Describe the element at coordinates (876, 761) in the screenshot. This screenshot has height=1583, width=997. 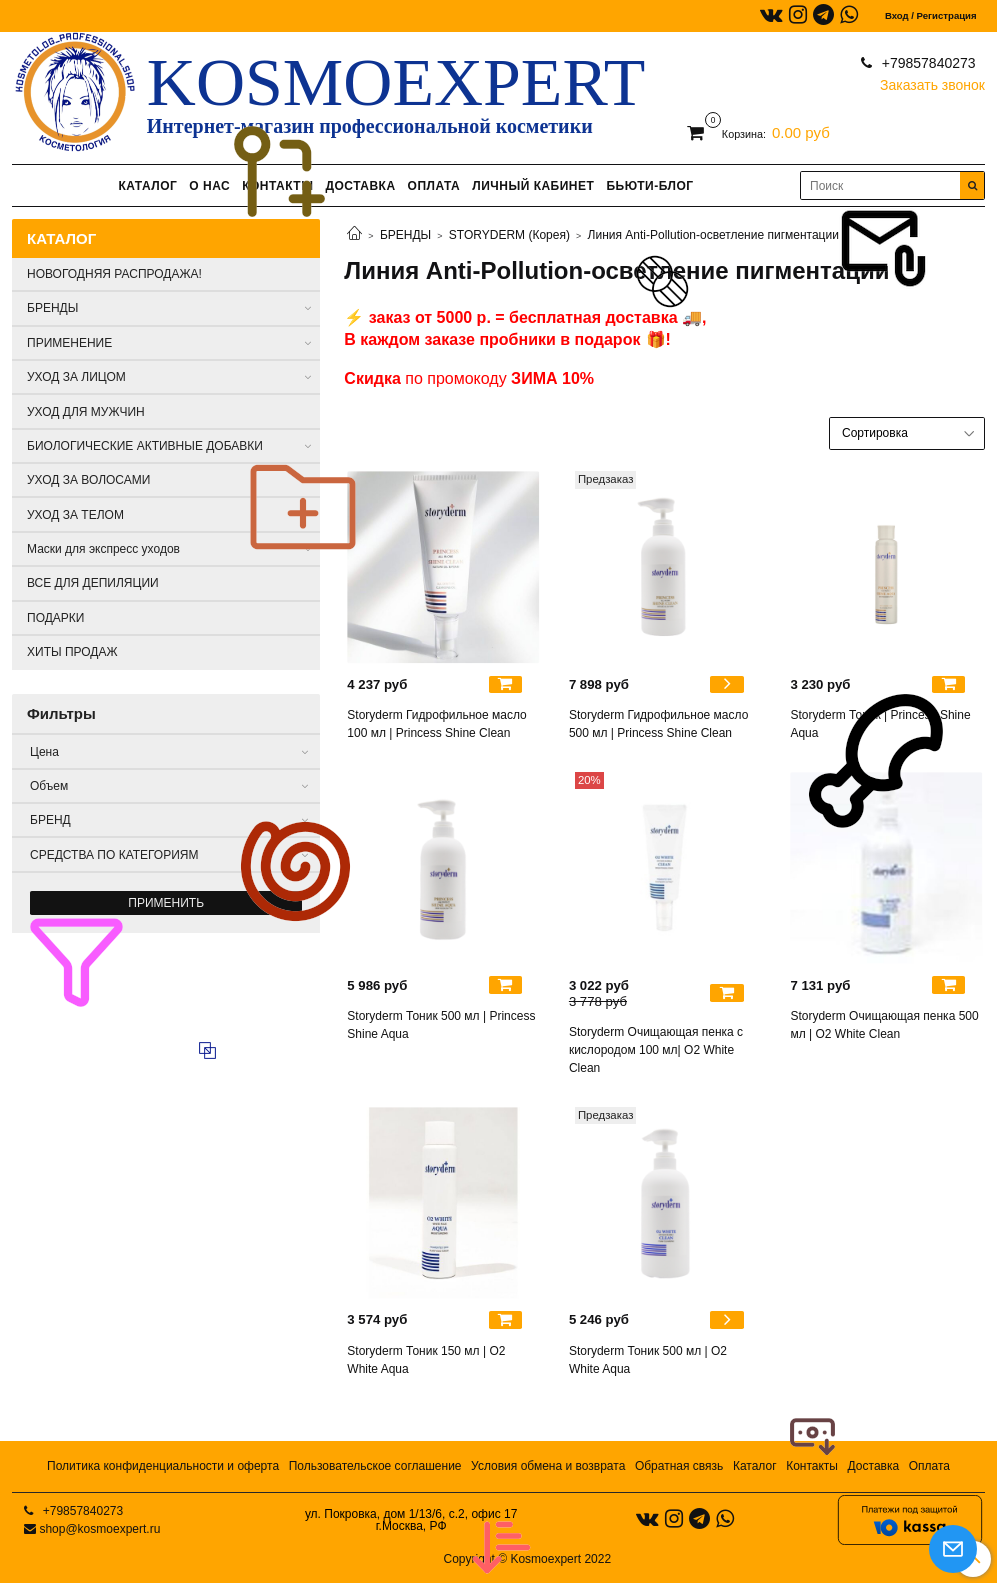
I see `access food or restaurant options` at that location.